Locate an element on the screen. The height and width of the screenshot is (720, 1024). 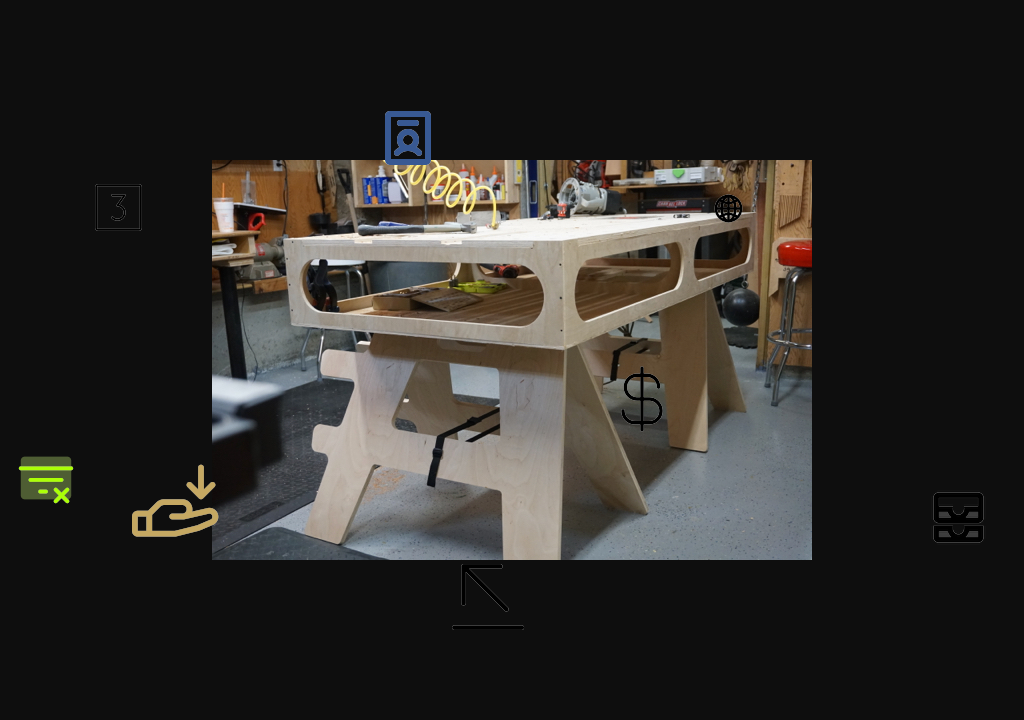
navigate to the top-left or beginning of content is located at coordinates (485, 597).